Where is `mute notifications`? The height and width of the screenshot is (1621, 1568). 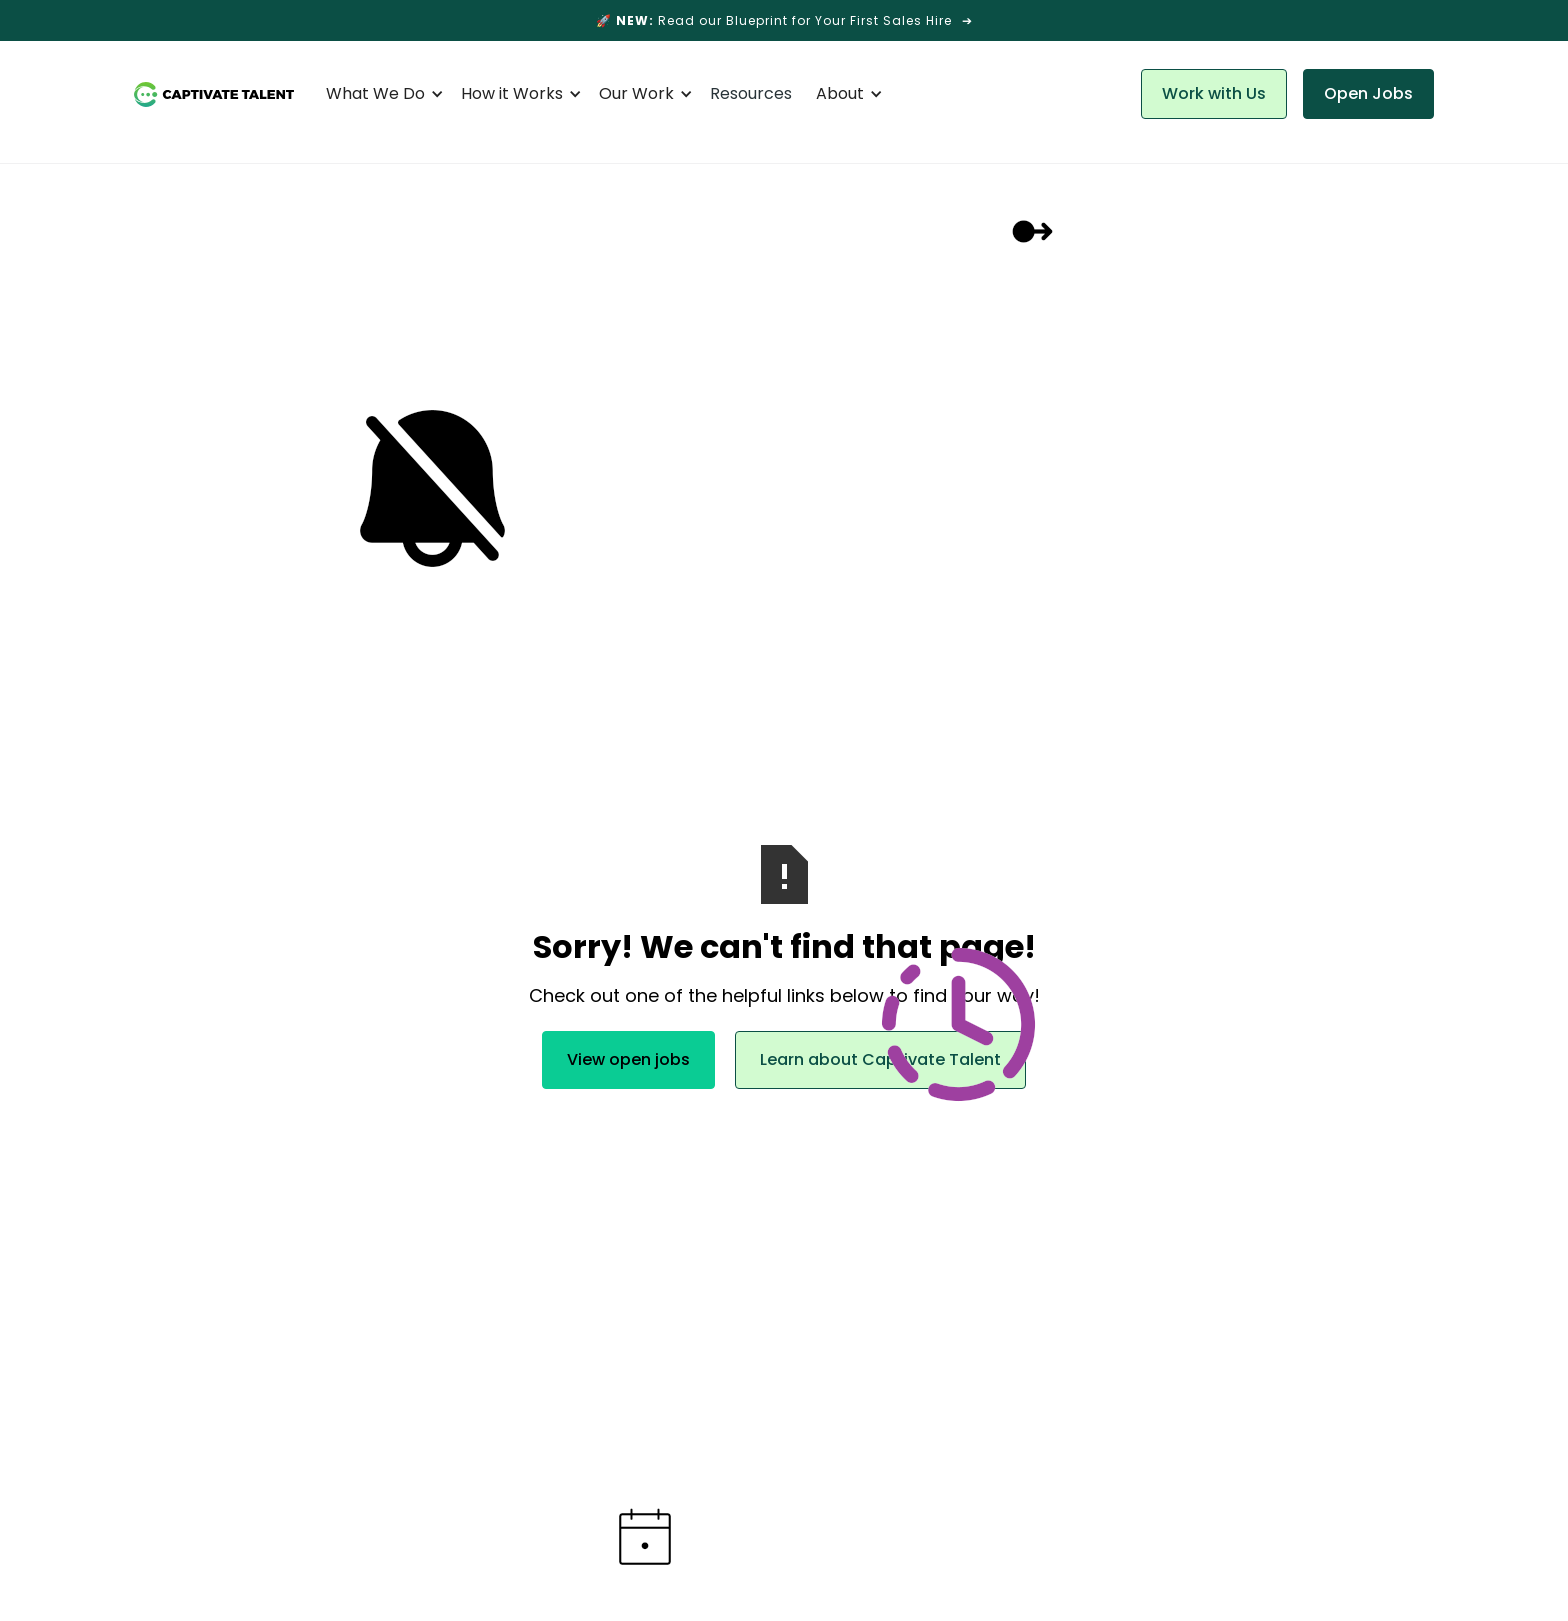 mute notifications is located at coordinates (432, 488).